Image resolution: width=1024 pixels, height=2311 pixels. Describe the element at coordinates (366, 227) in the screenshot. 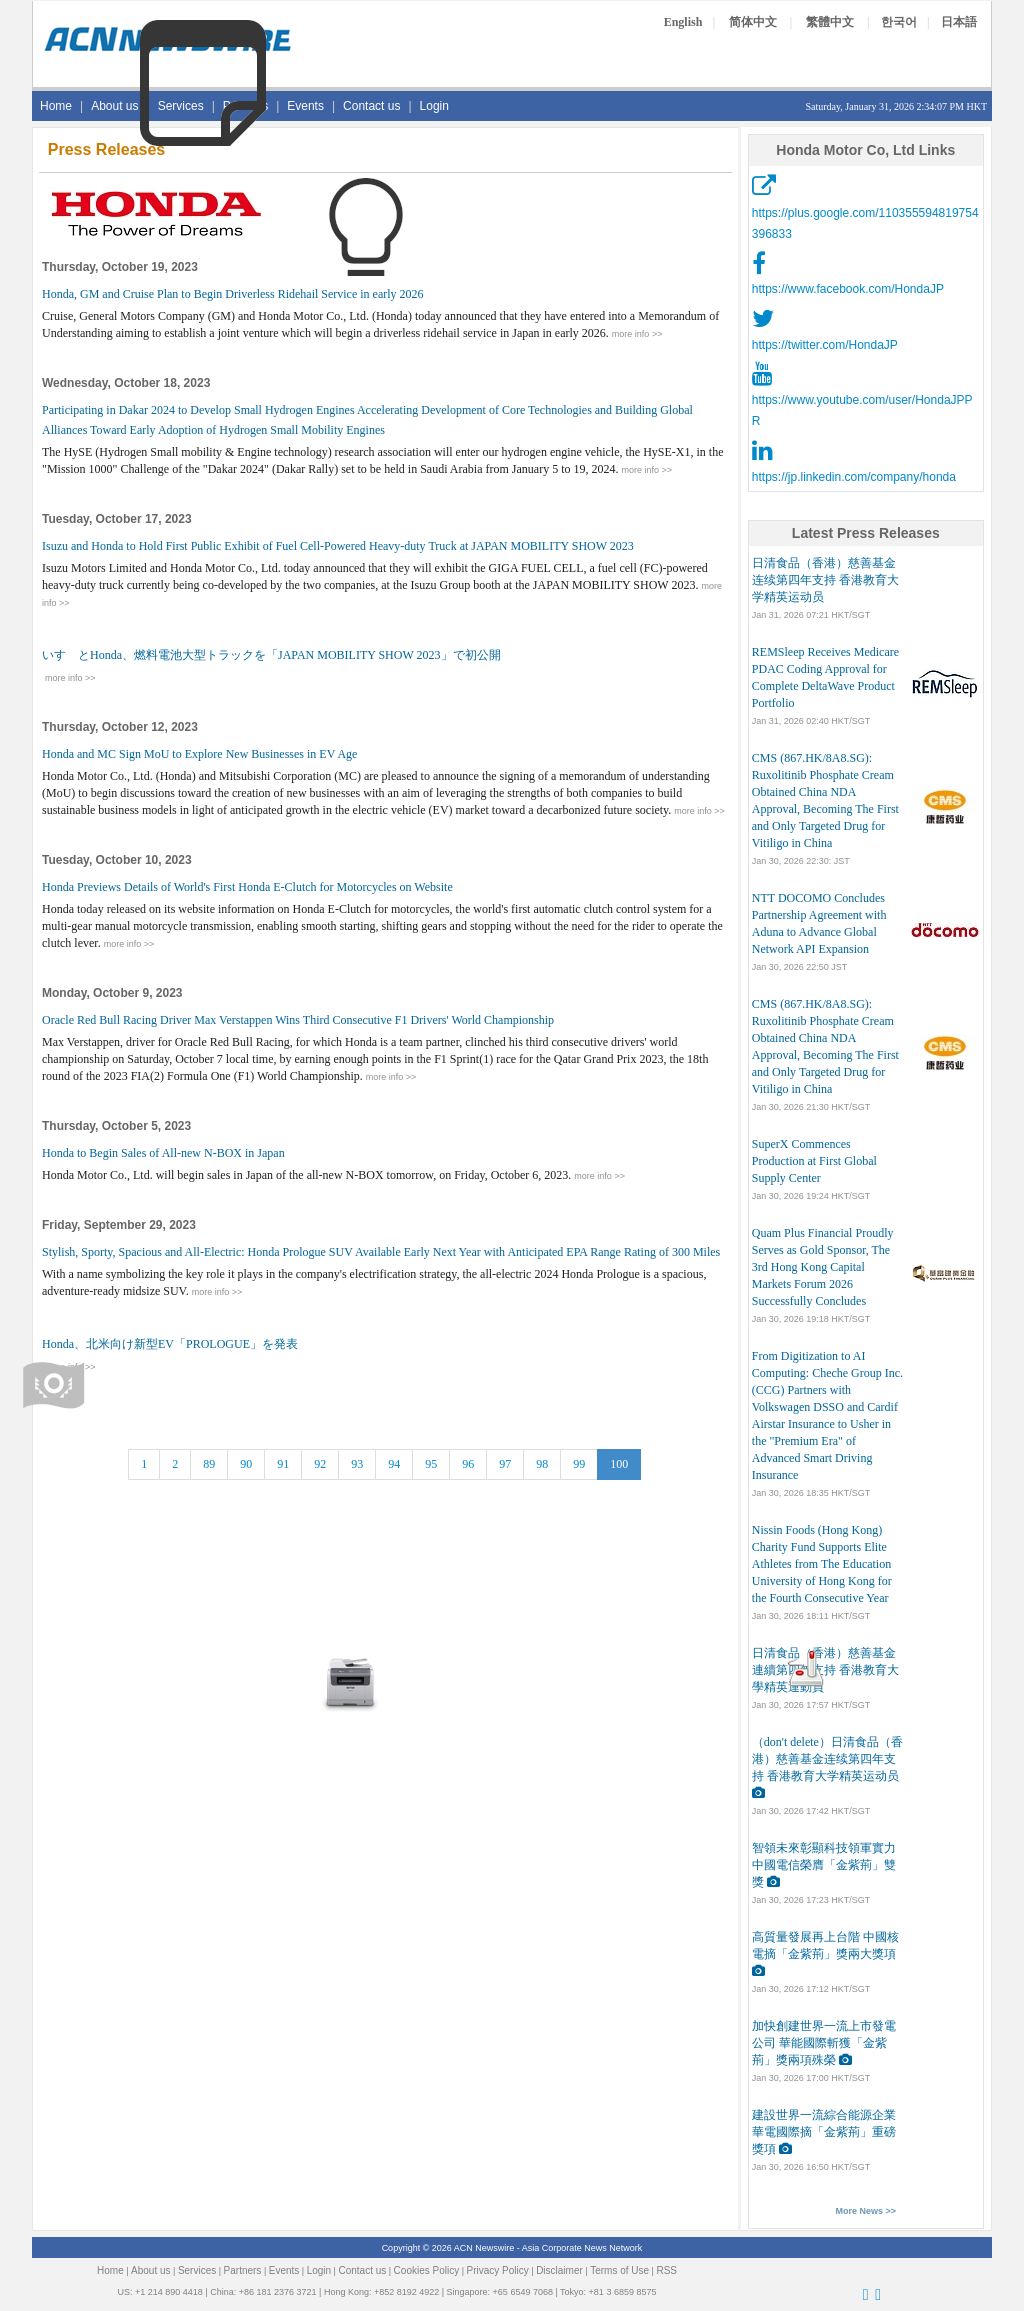

I see `view music suggestions and recommendations` at that location.